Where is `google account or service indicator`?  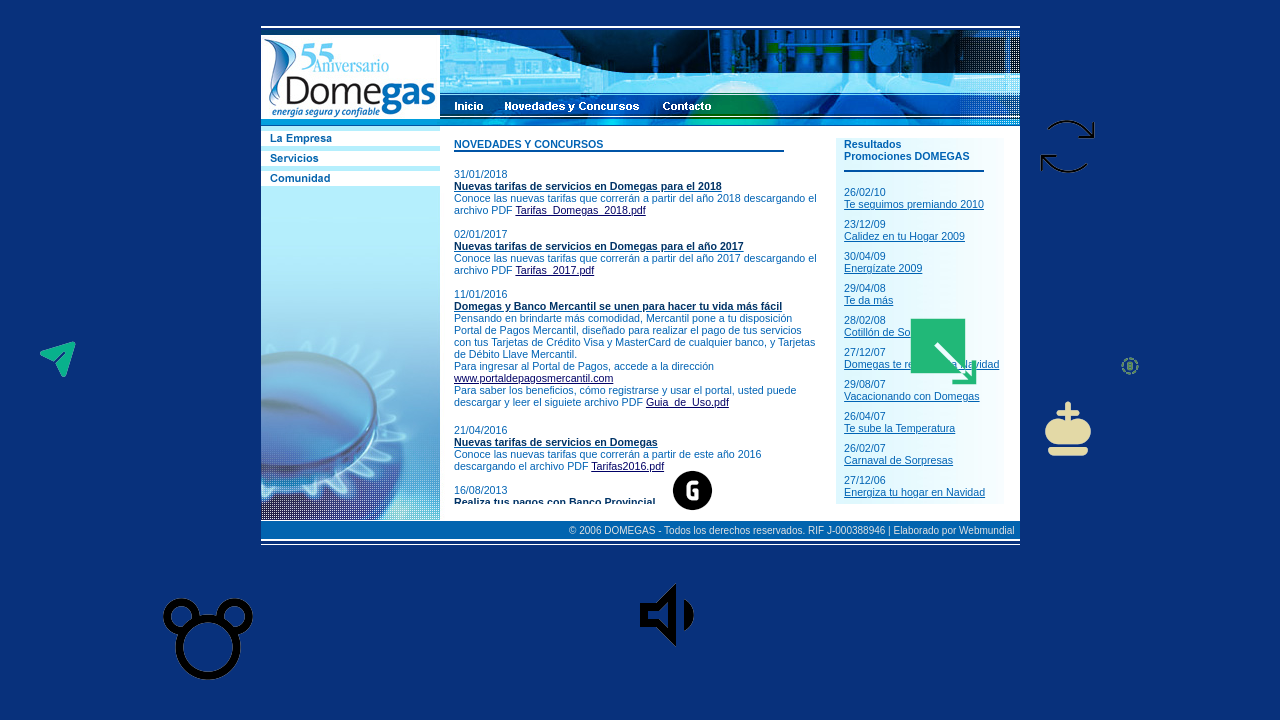
google account or service indicator is located at coordinates (692, 490).